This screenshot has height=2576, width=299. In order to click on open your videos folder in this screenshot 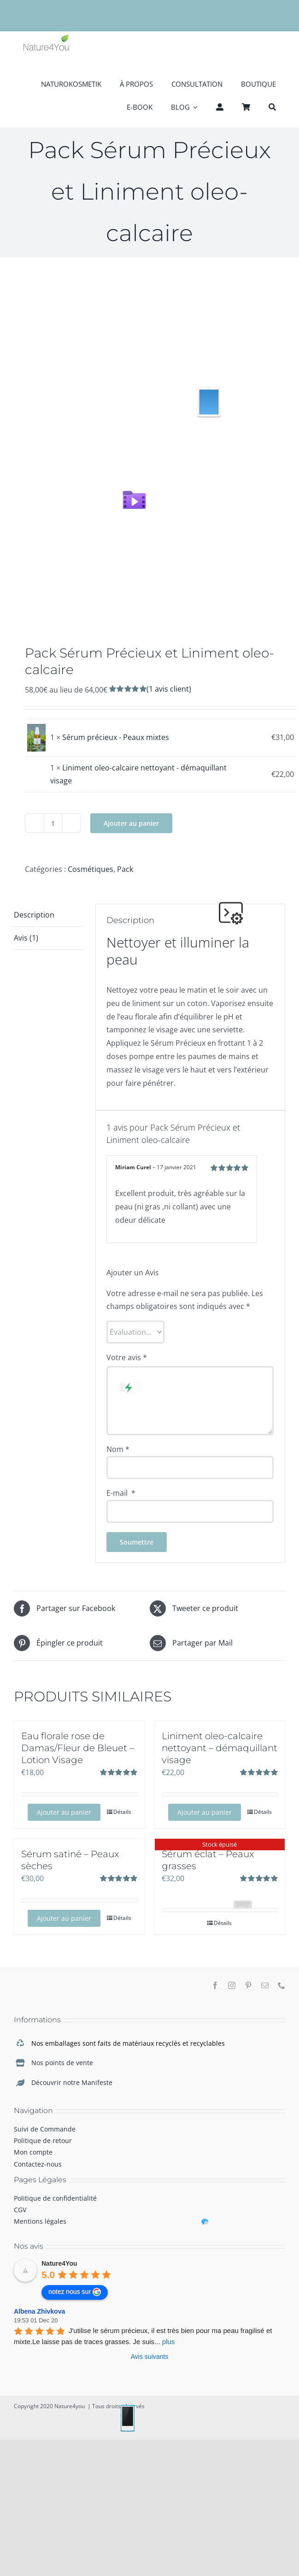, I will do `click(134, 500)`.